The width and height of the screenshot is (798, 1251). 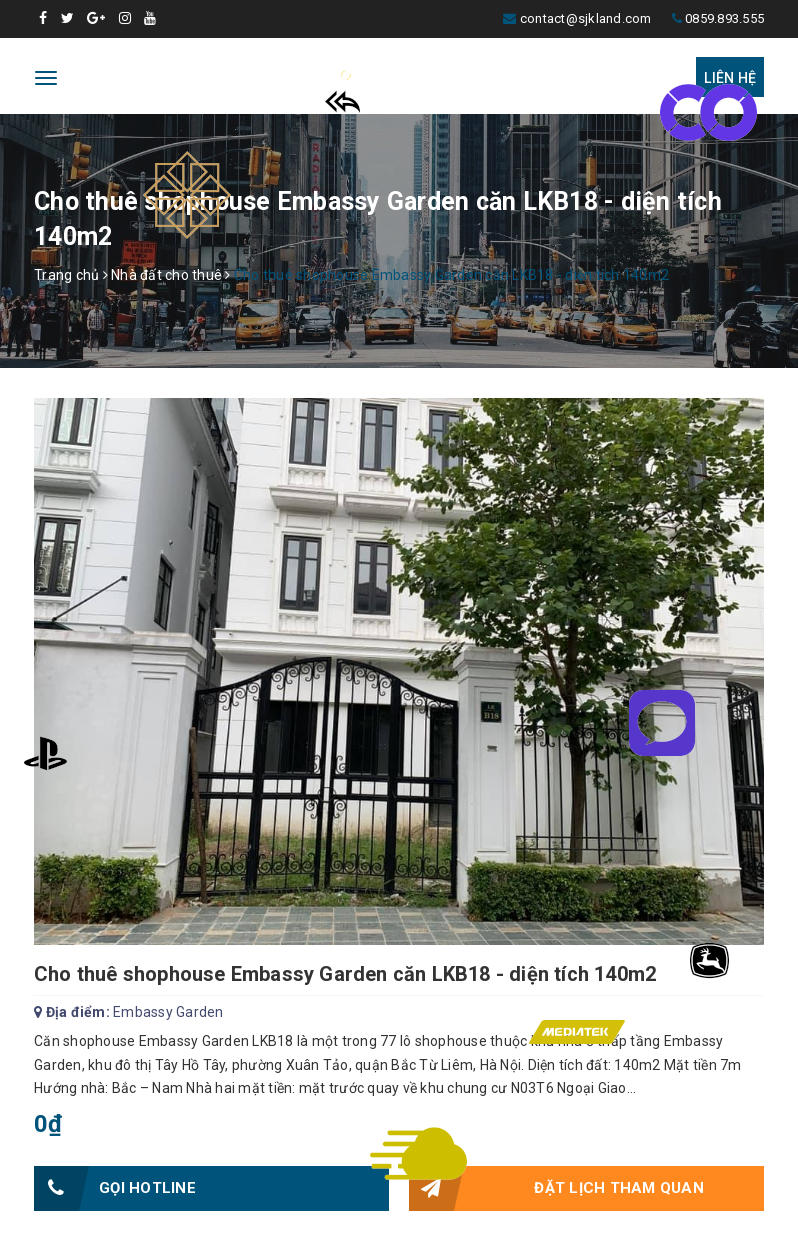 What do you see at coordinates (709, 960) in the screenshot?
I see `John Deere brand logo` at bounding box center [709, 960].